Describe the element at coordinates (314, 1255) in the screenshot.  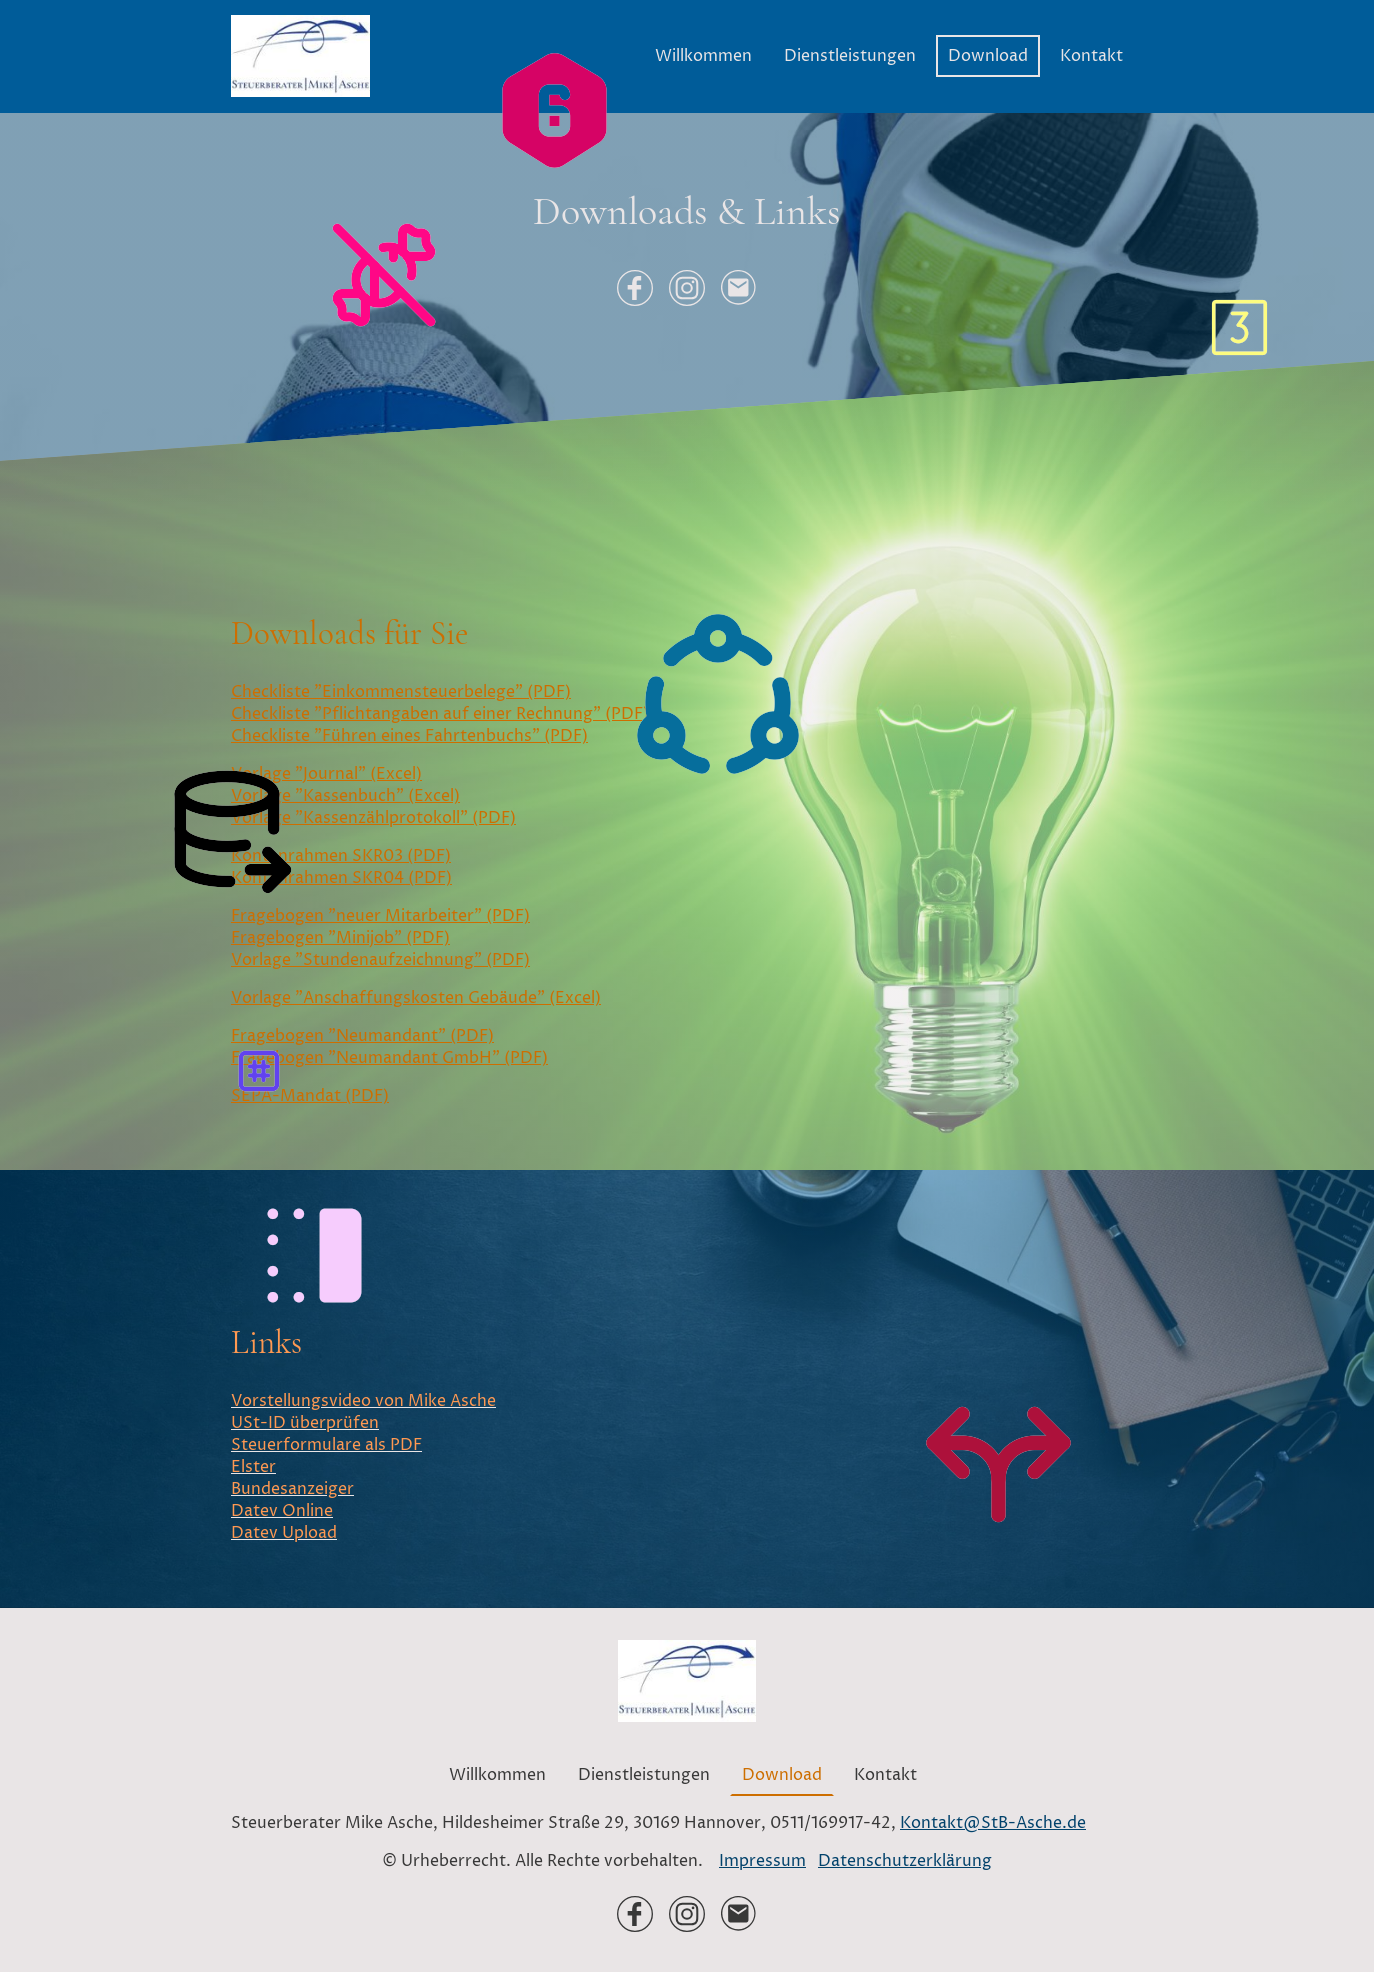
I see `align content to the right edge` at that location.